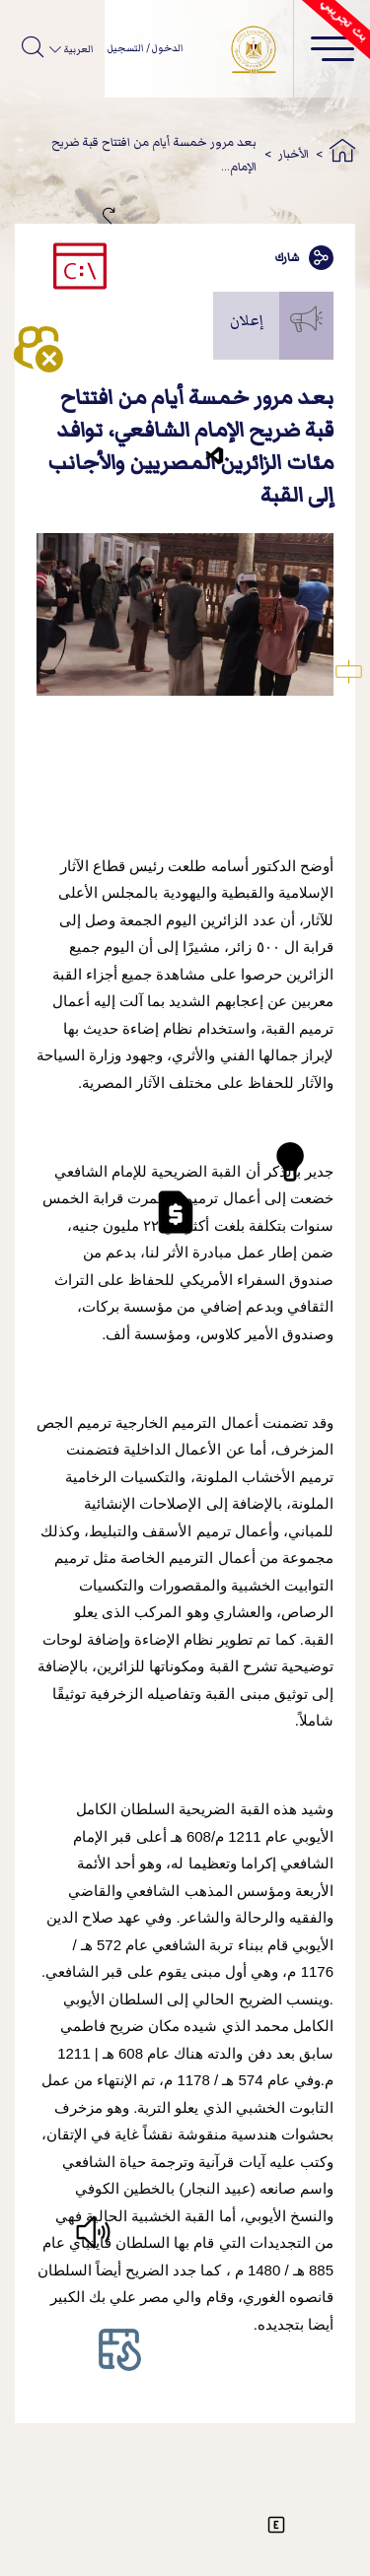  I want to click on open Visual Studio Code, so click(215, 456).